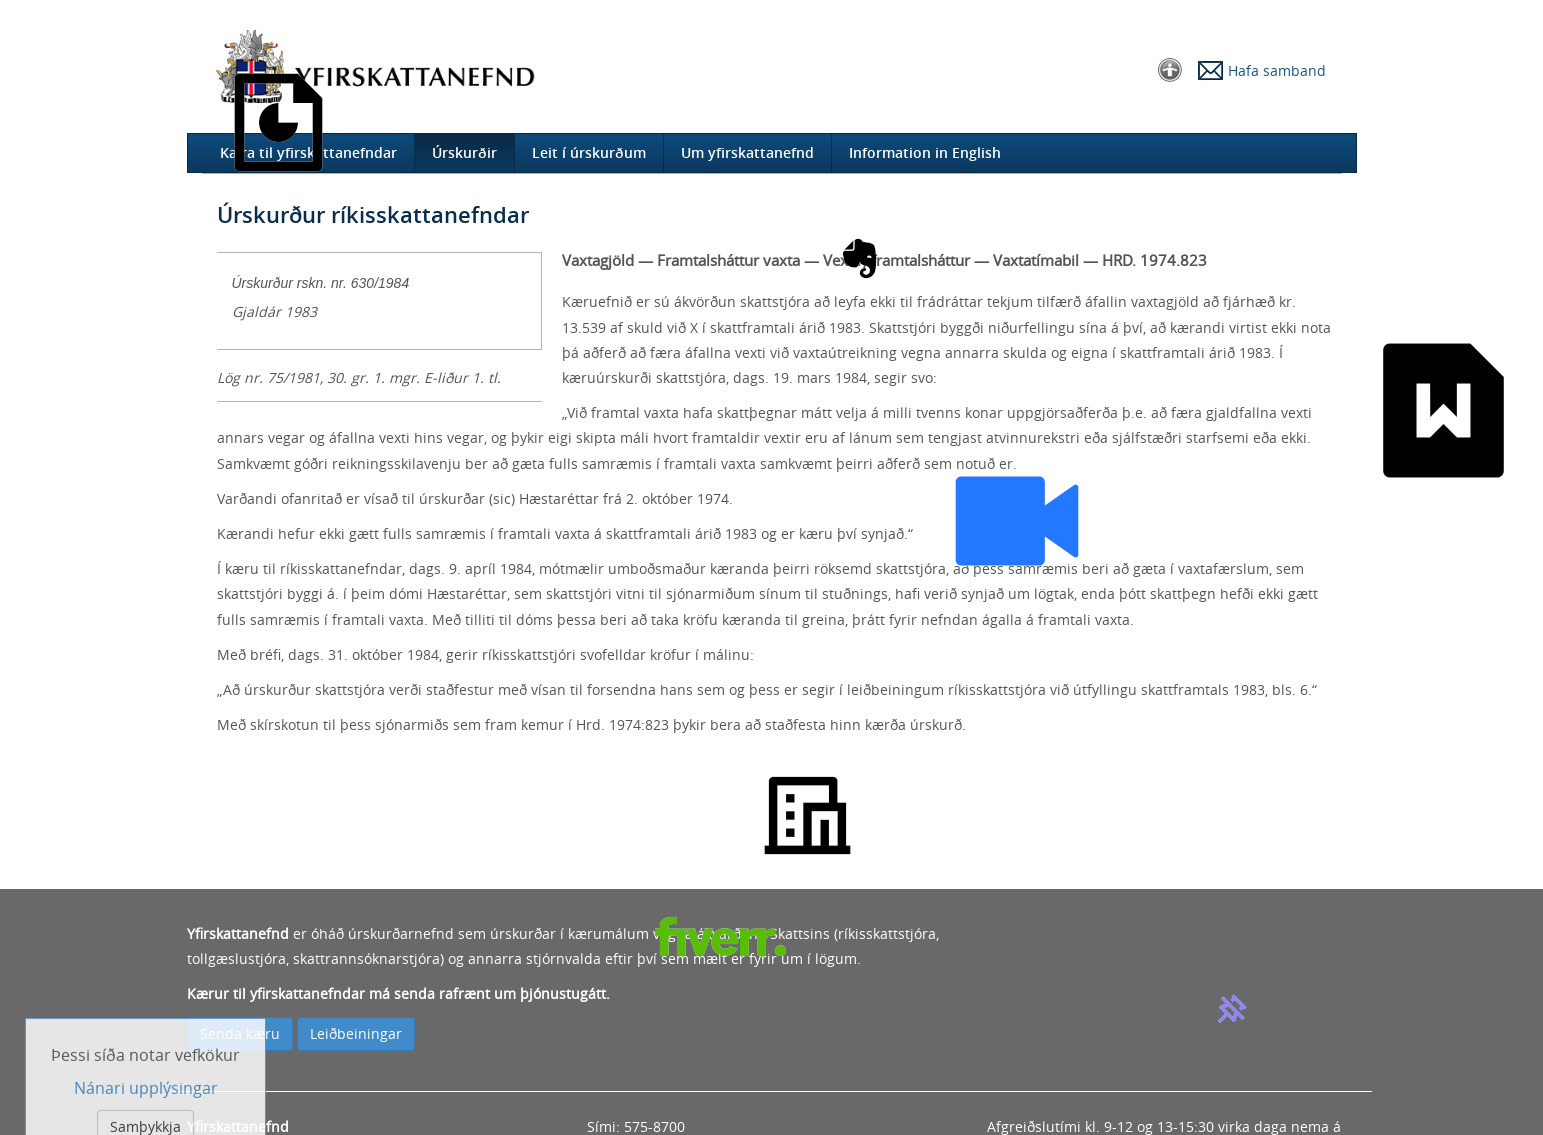 This screenshot has width=1543, height=1135. What do you see at coordinates (720, 936) in the screenshot?
I see `open the Fiverr app` at bounding box center [720, 936].